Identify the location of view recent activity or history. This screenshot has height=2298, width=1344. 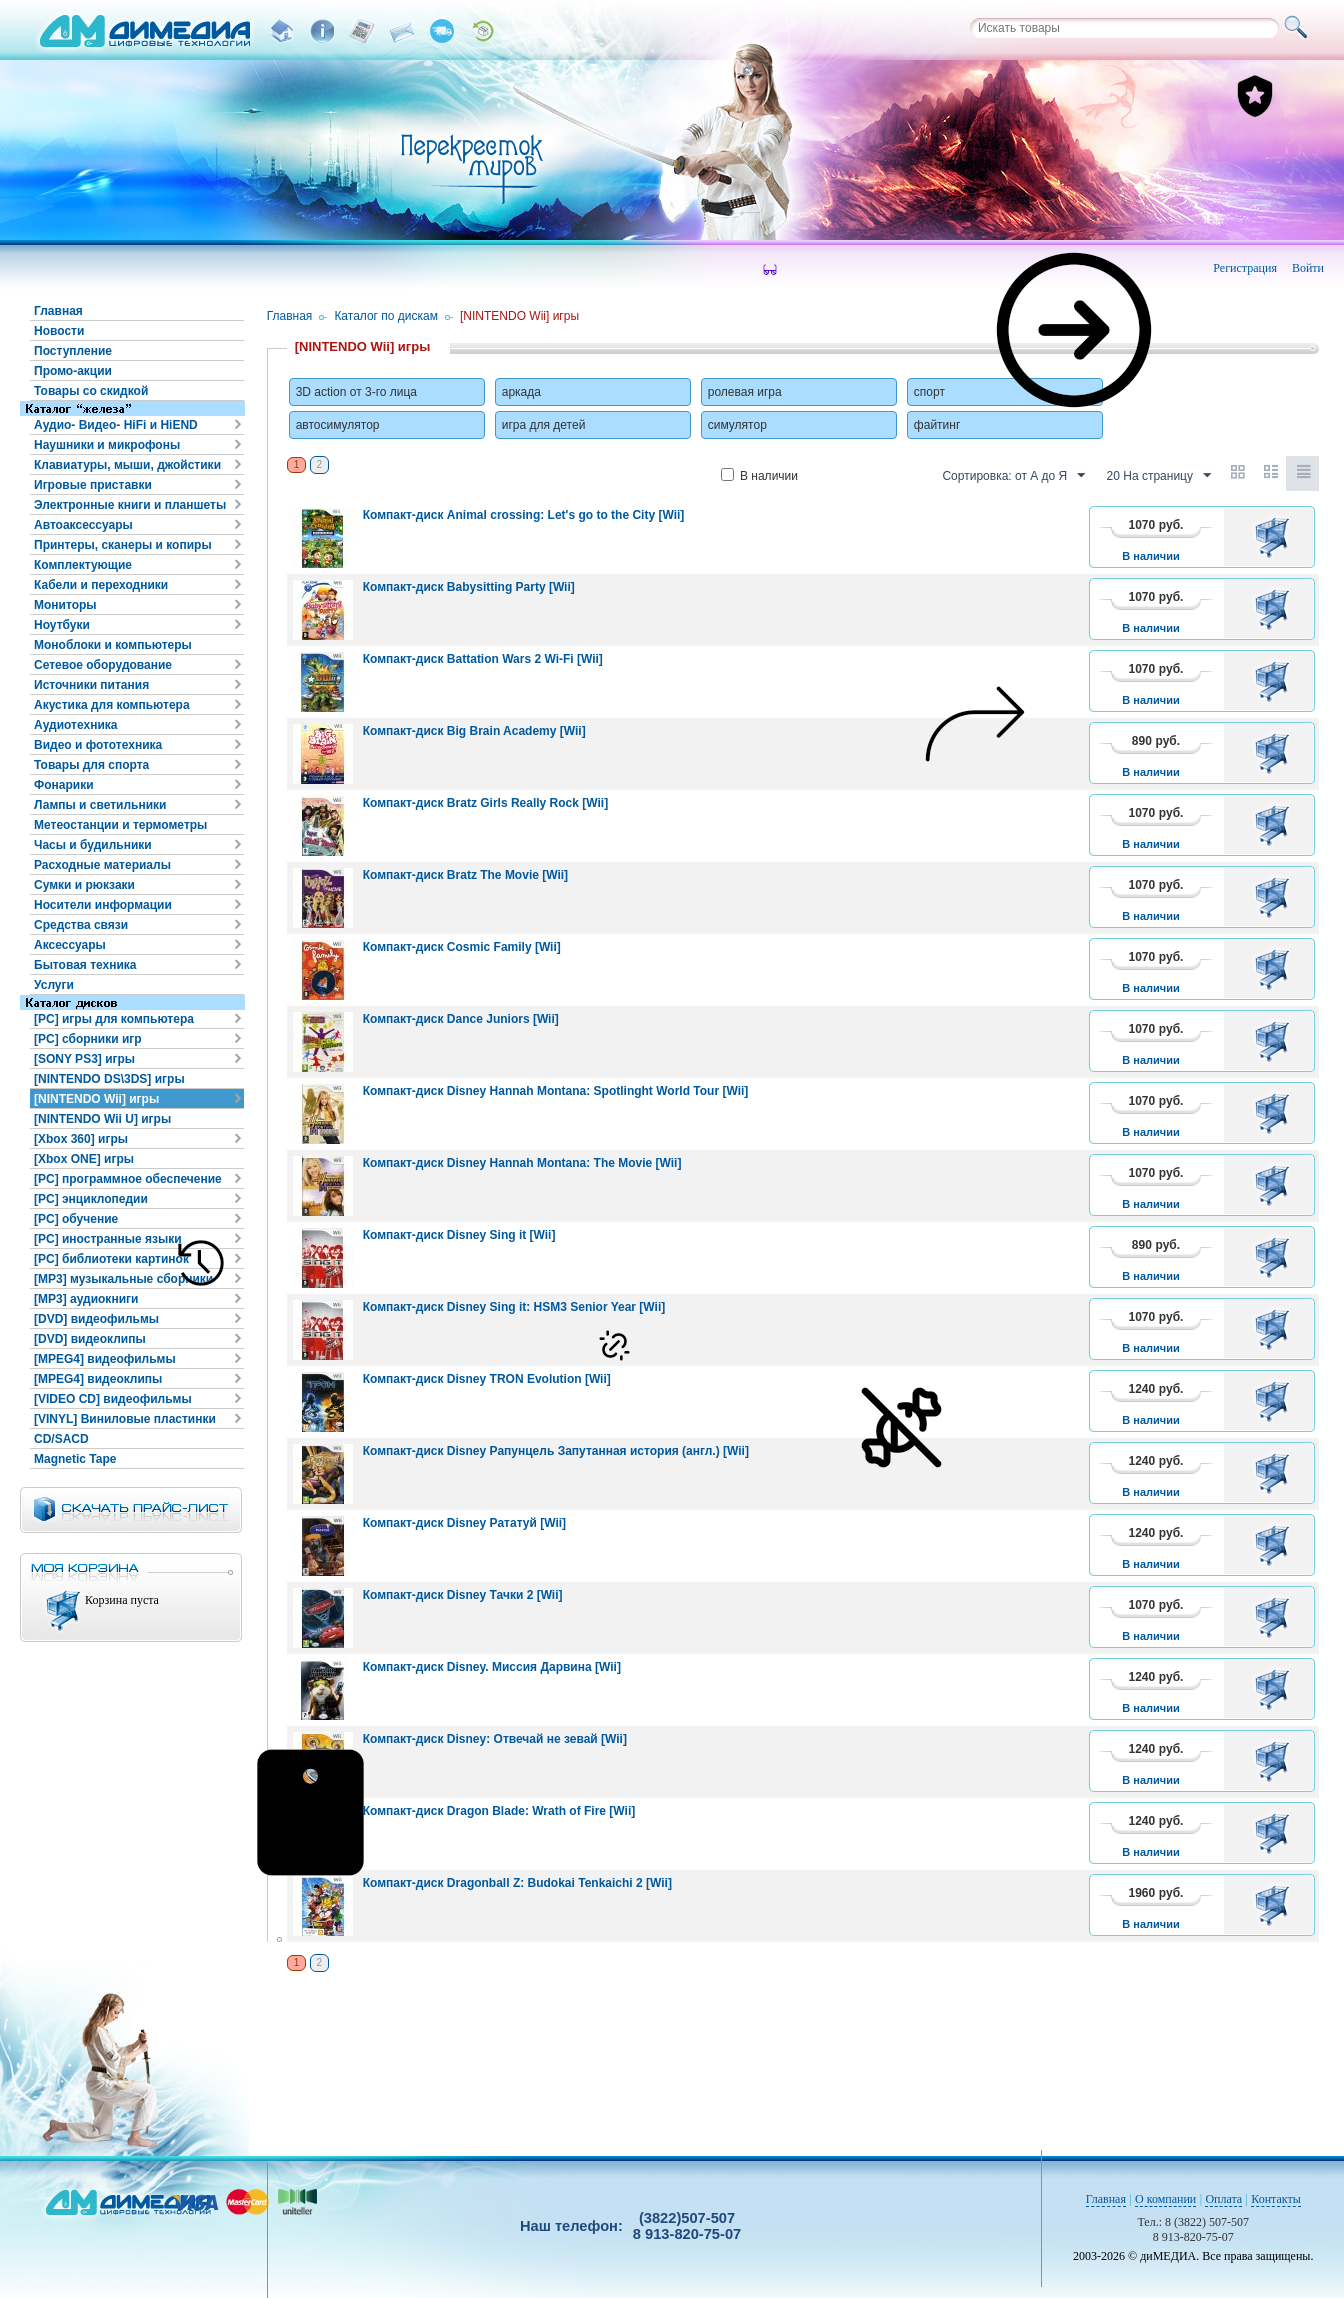
(201, 1263).